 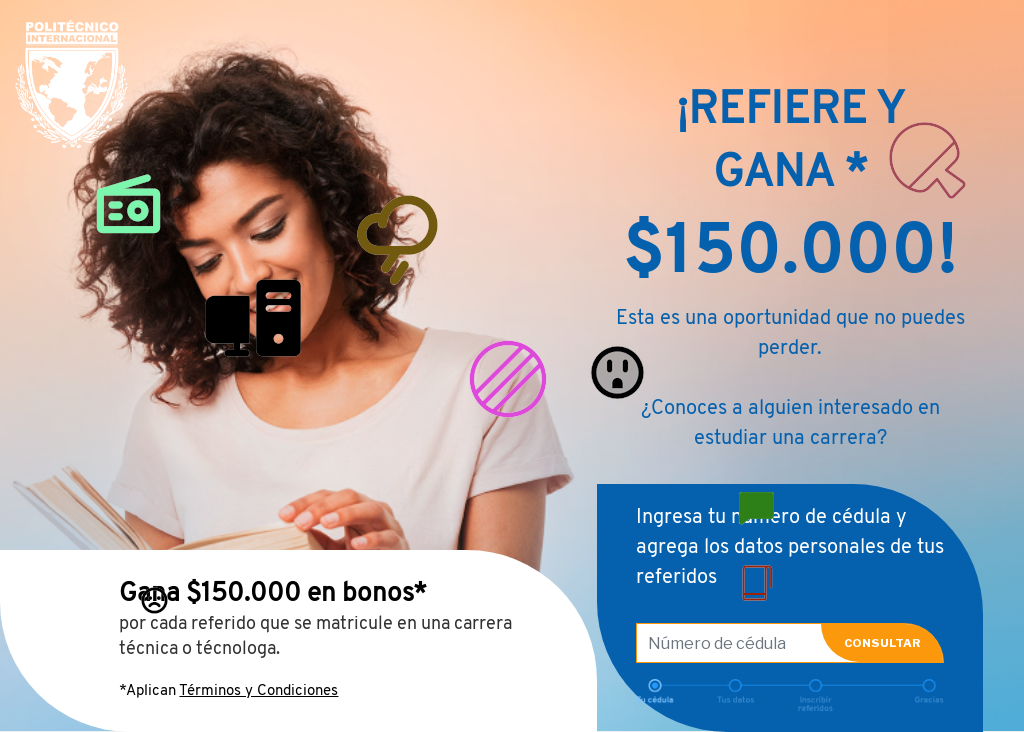 What do you see at coordinates (617, 372) in the screenshot?
I see `indicates power outlet or electrical socket availability` at bounding box center [617, 372].